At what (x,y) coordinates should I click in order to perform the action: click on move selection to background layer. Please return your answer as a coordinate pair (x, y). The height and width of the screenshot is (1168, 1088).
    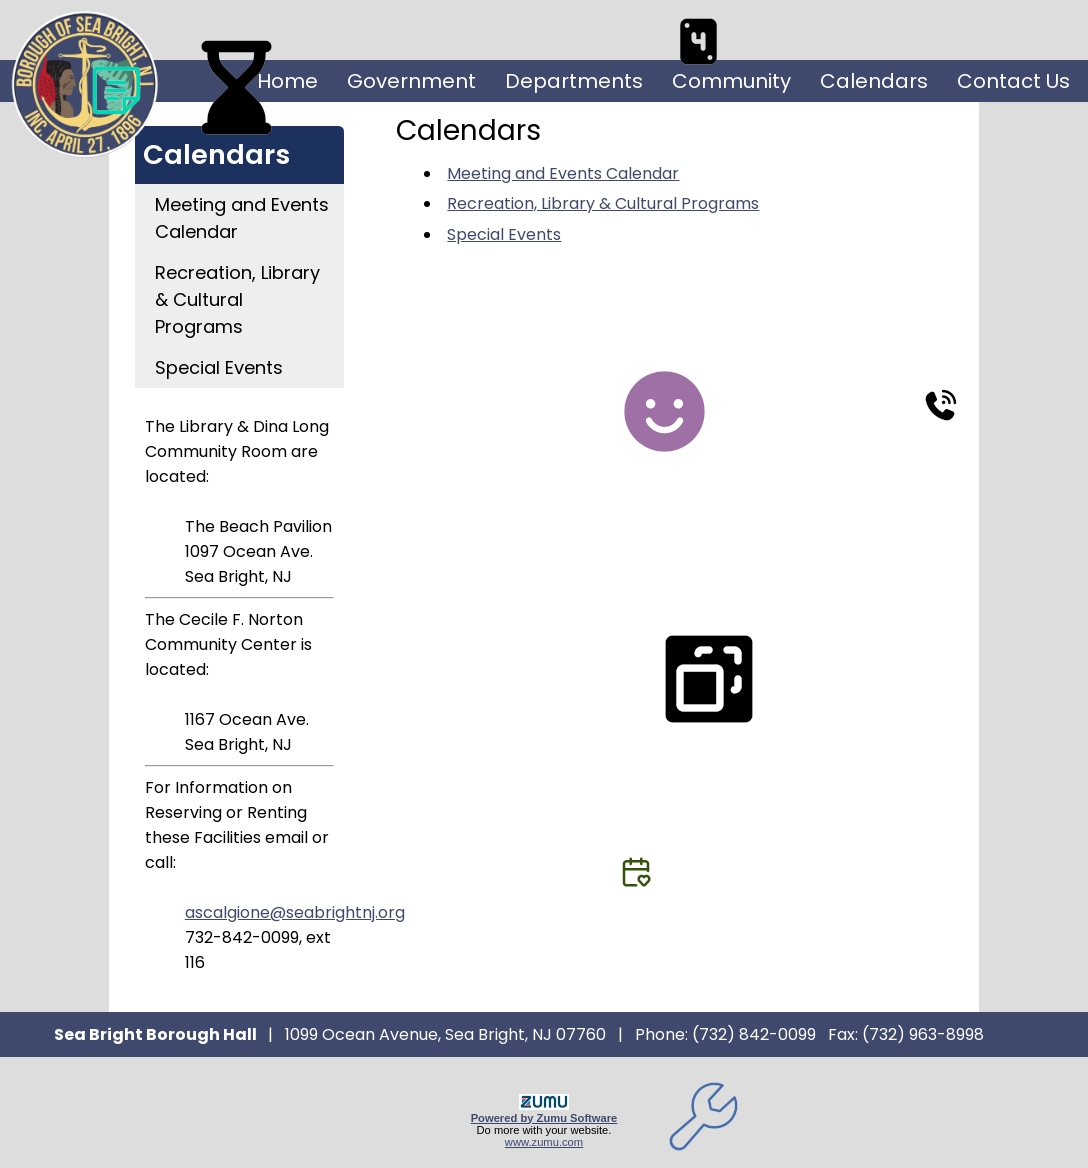
    Looking at the image, I should click on (709, 679).